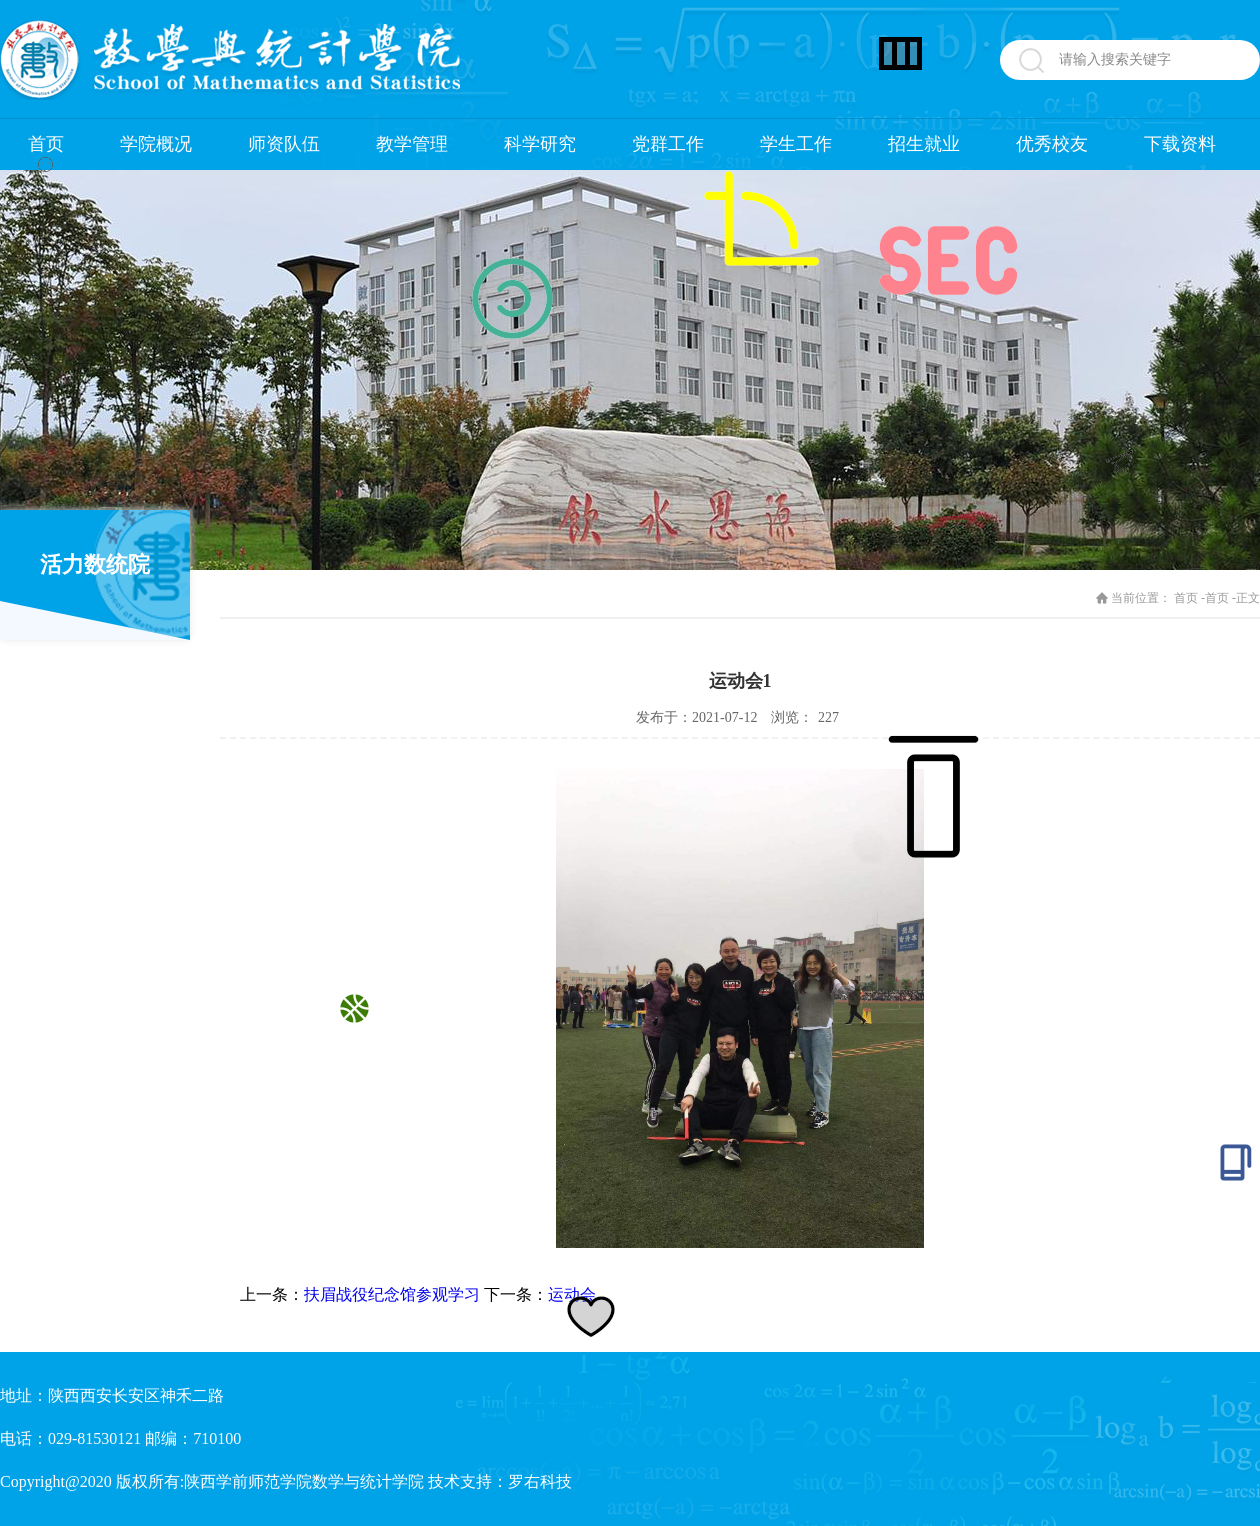  Describe the element at coordinates (591, 1315) in the screenshot. I see `add to favorites` at that location.